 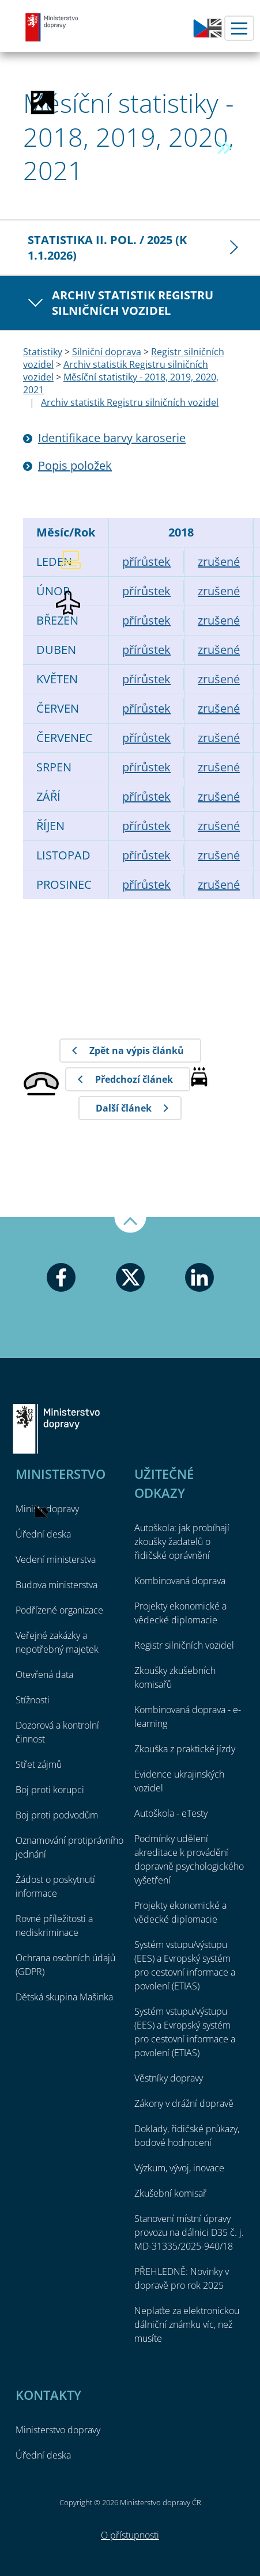 I want to click on open github codespaces, so click(x=71, y=560).